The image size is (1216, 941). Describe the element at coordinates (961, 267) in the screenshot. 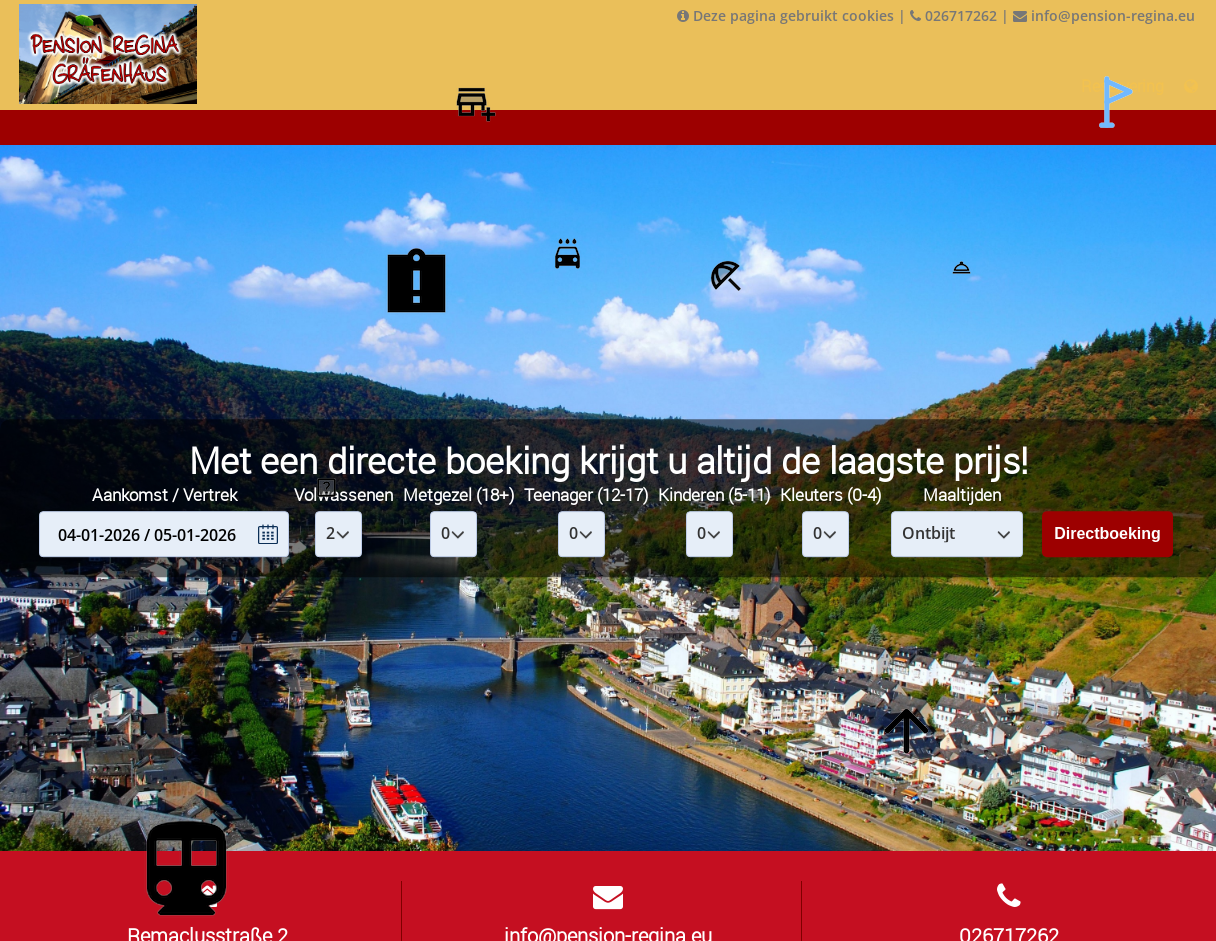

I see `request room service or hotel amenities` at that location.